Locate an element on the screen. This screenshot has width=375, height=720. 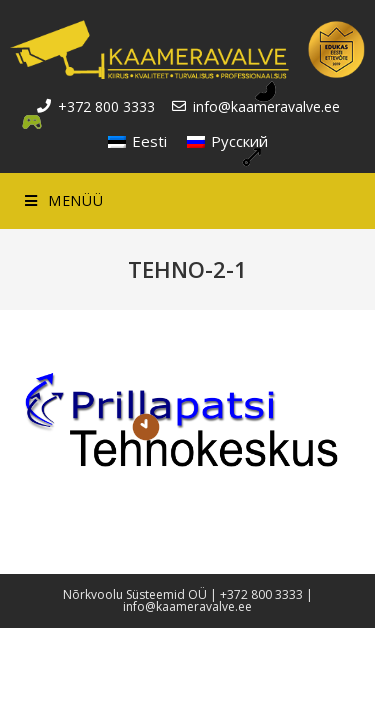
food or fruit category icon is located at coordinates (266, 92).